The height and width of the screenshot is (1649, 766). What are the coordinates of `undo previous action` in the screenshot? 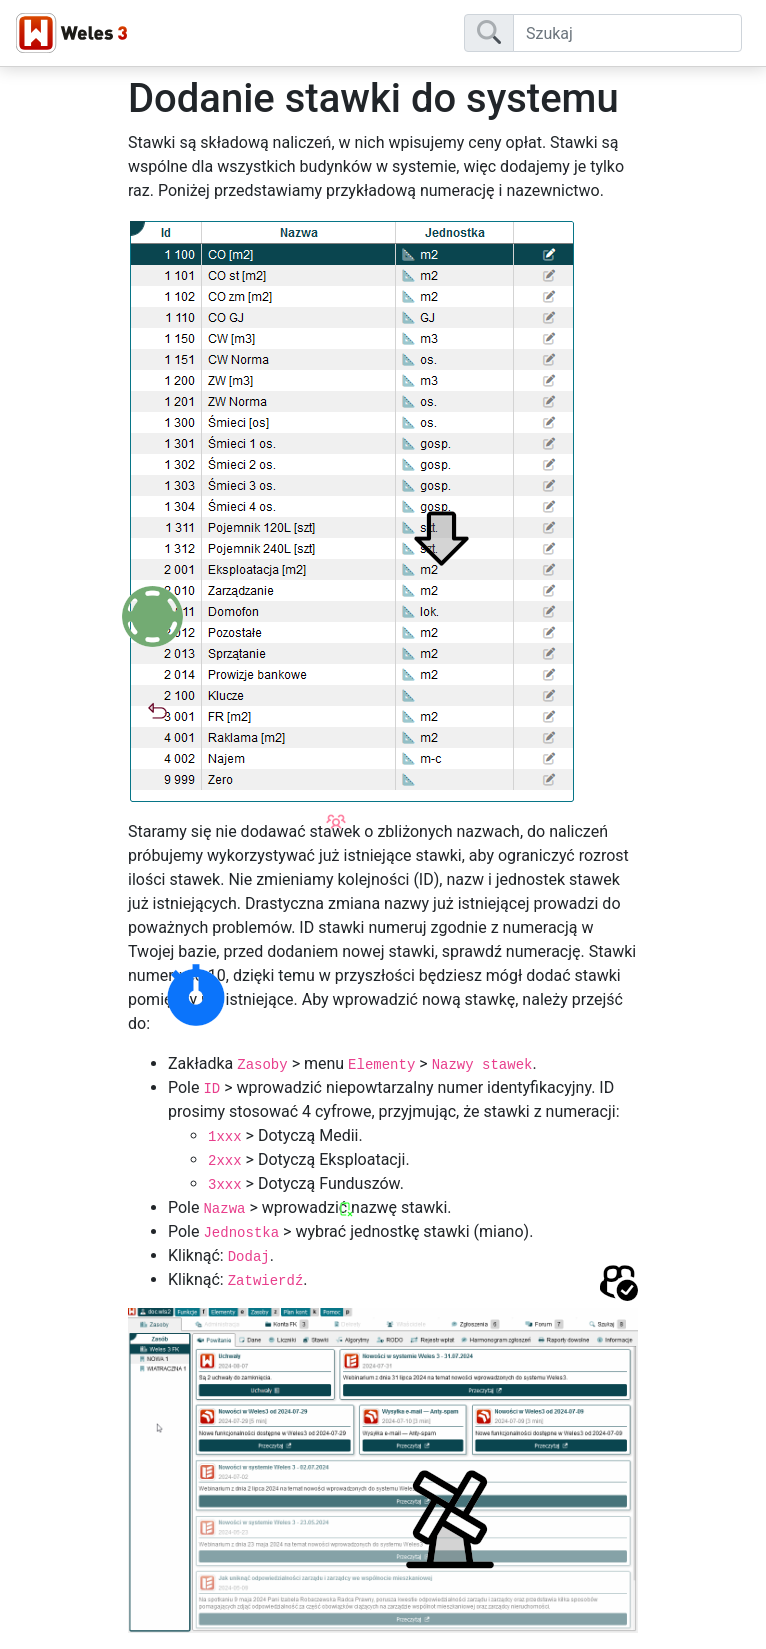 It's located at (157, 711).